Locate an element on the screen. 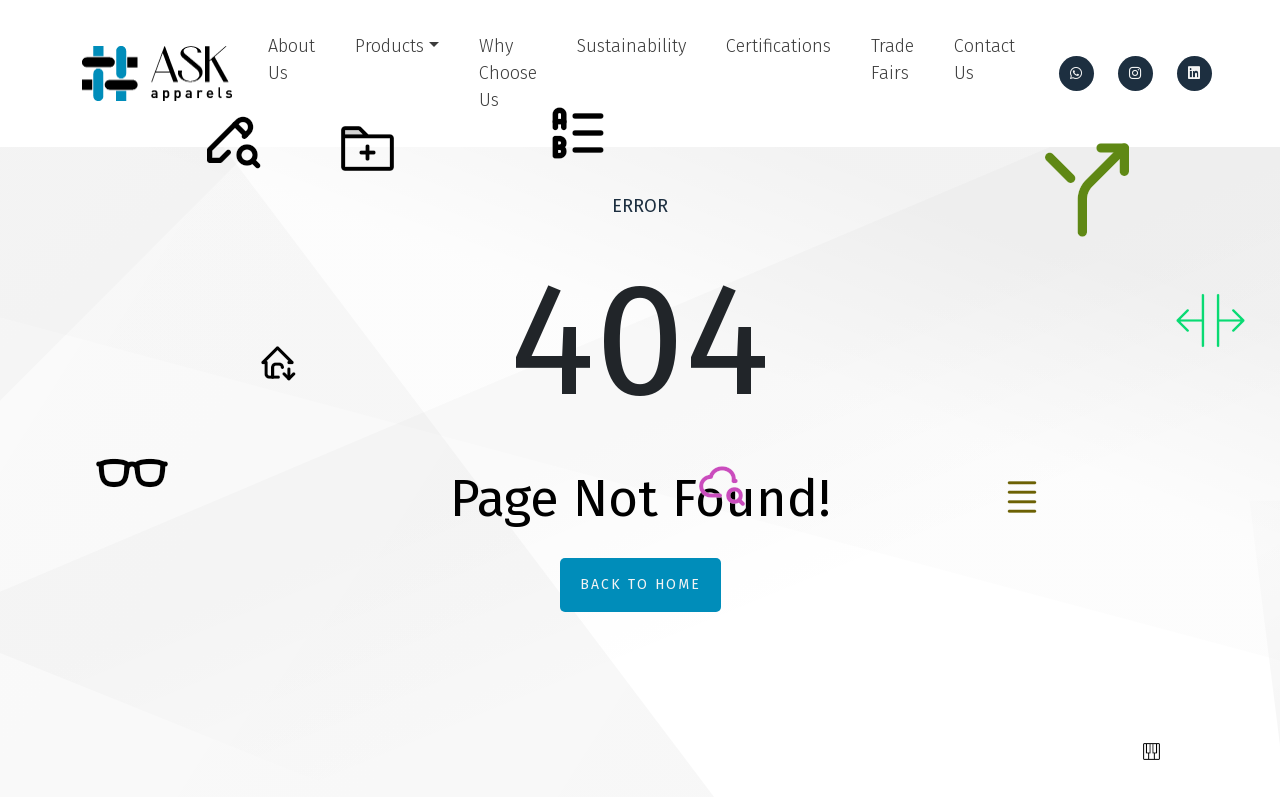 The width and height of the screenshot is (1280, 797). open music or piano app is located at coordinates (1151, 751).